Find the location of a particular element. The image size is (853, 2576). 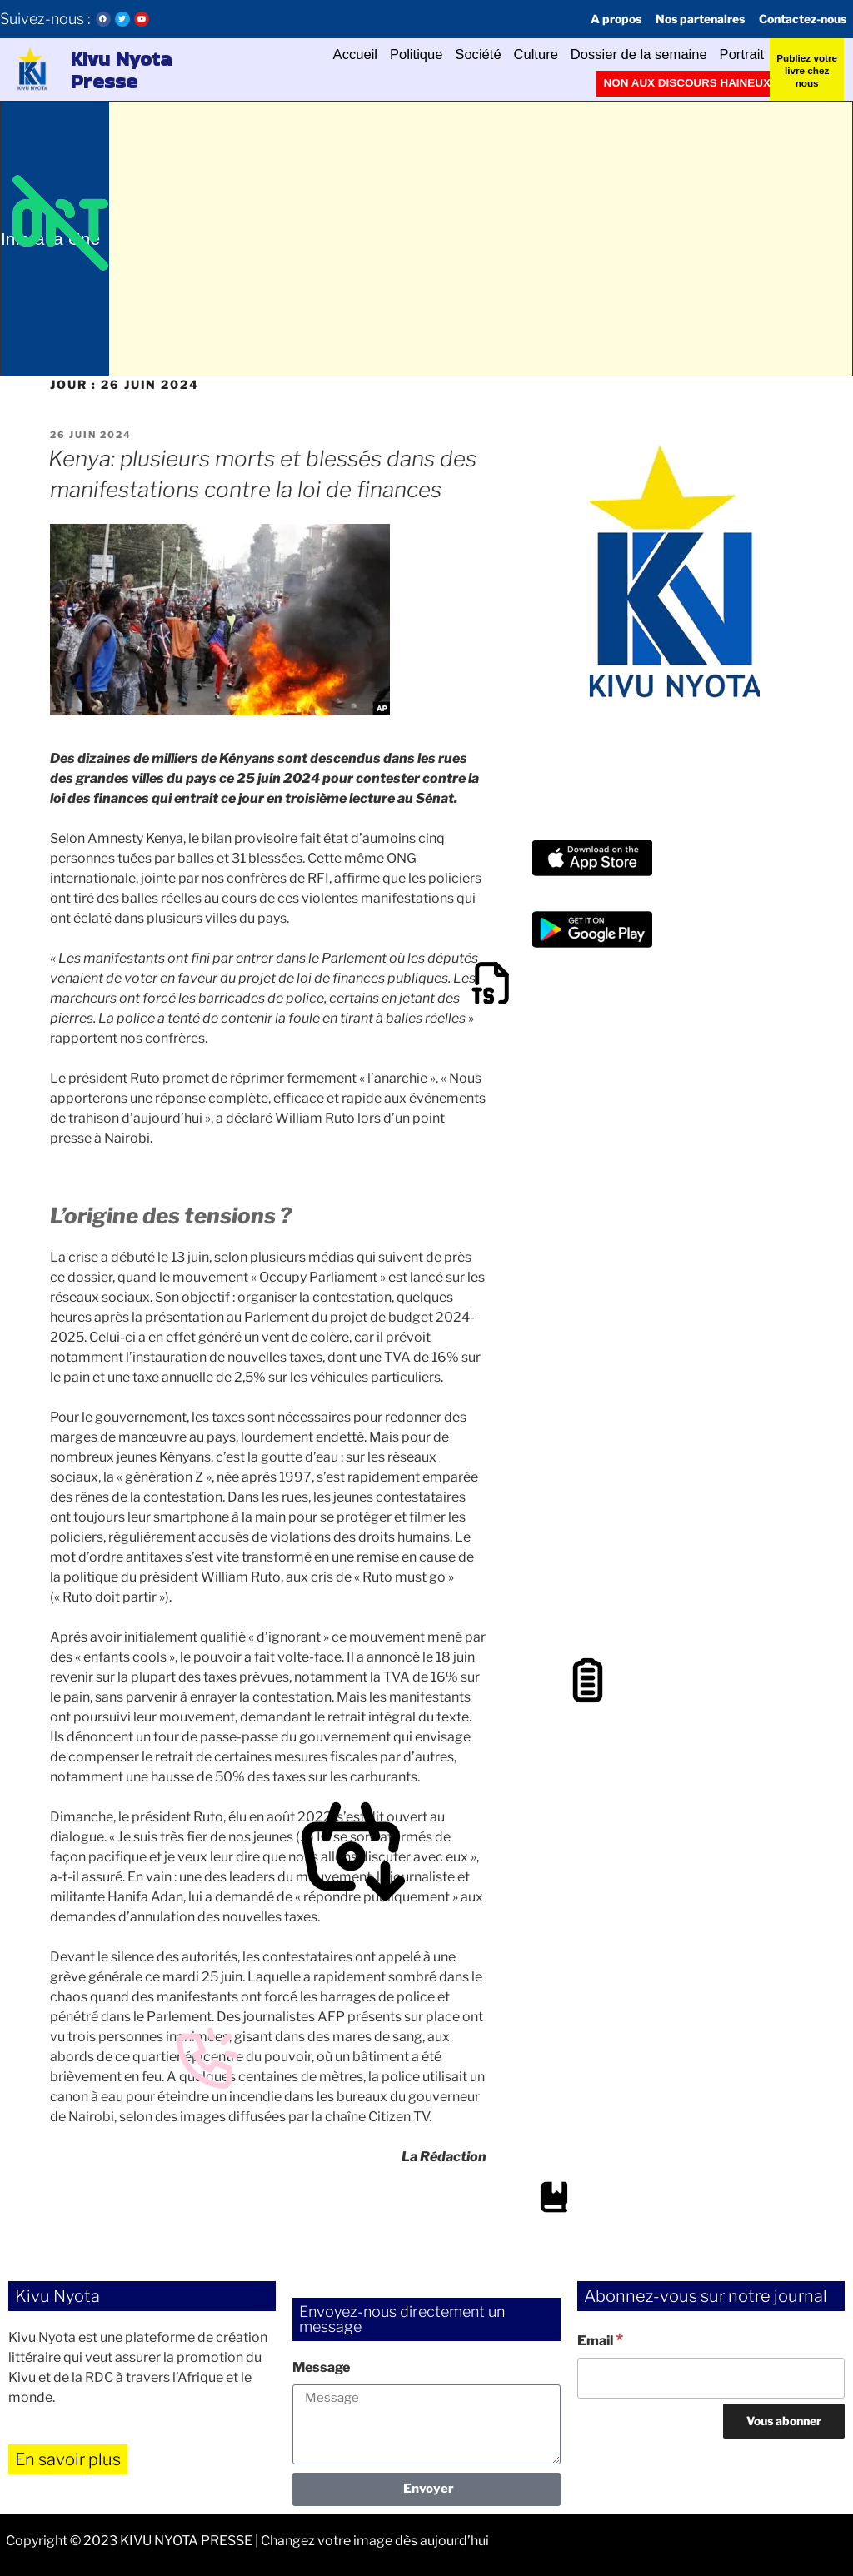

download items from your shopping basket is located at coordinates (351, 1846).